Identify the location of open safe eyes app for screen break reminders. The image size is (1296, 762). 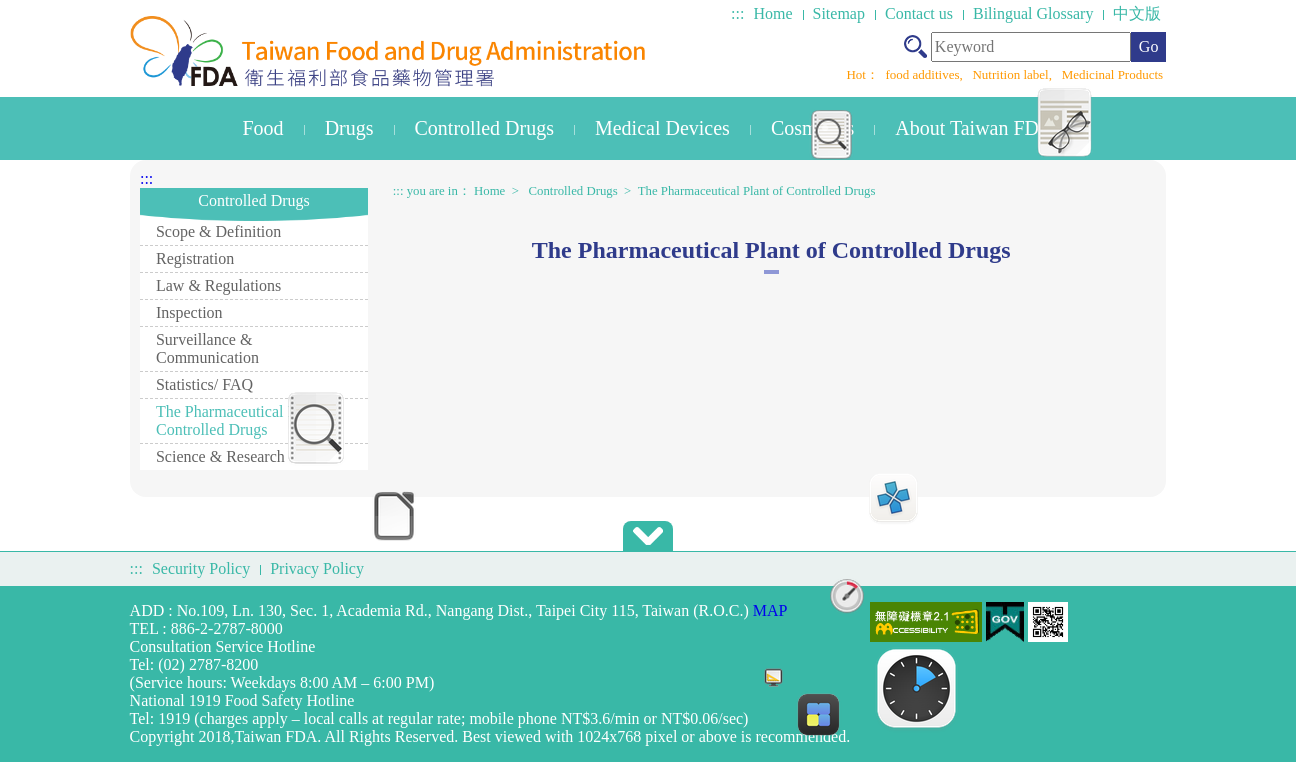
(916, 688).